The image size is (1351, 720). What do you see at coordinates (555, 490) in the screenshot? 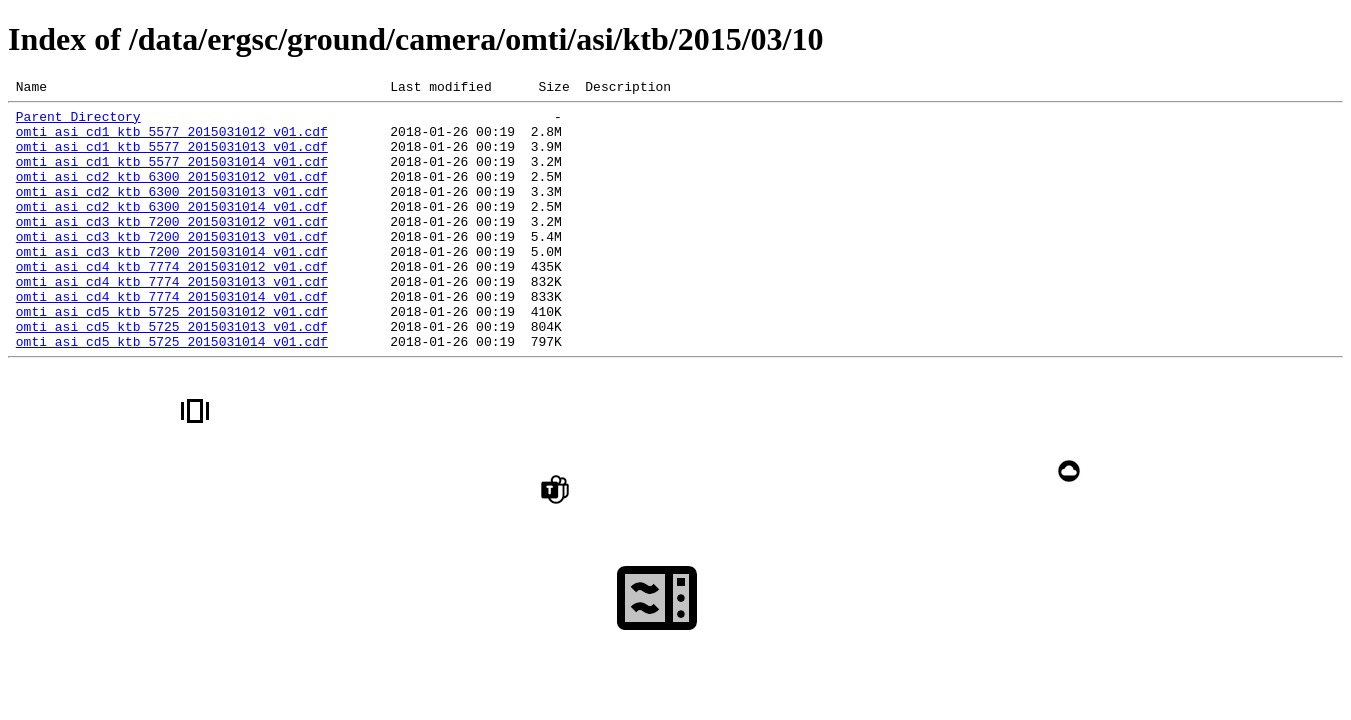
I see `open microsoft teams` at bounding box center [555, 490].